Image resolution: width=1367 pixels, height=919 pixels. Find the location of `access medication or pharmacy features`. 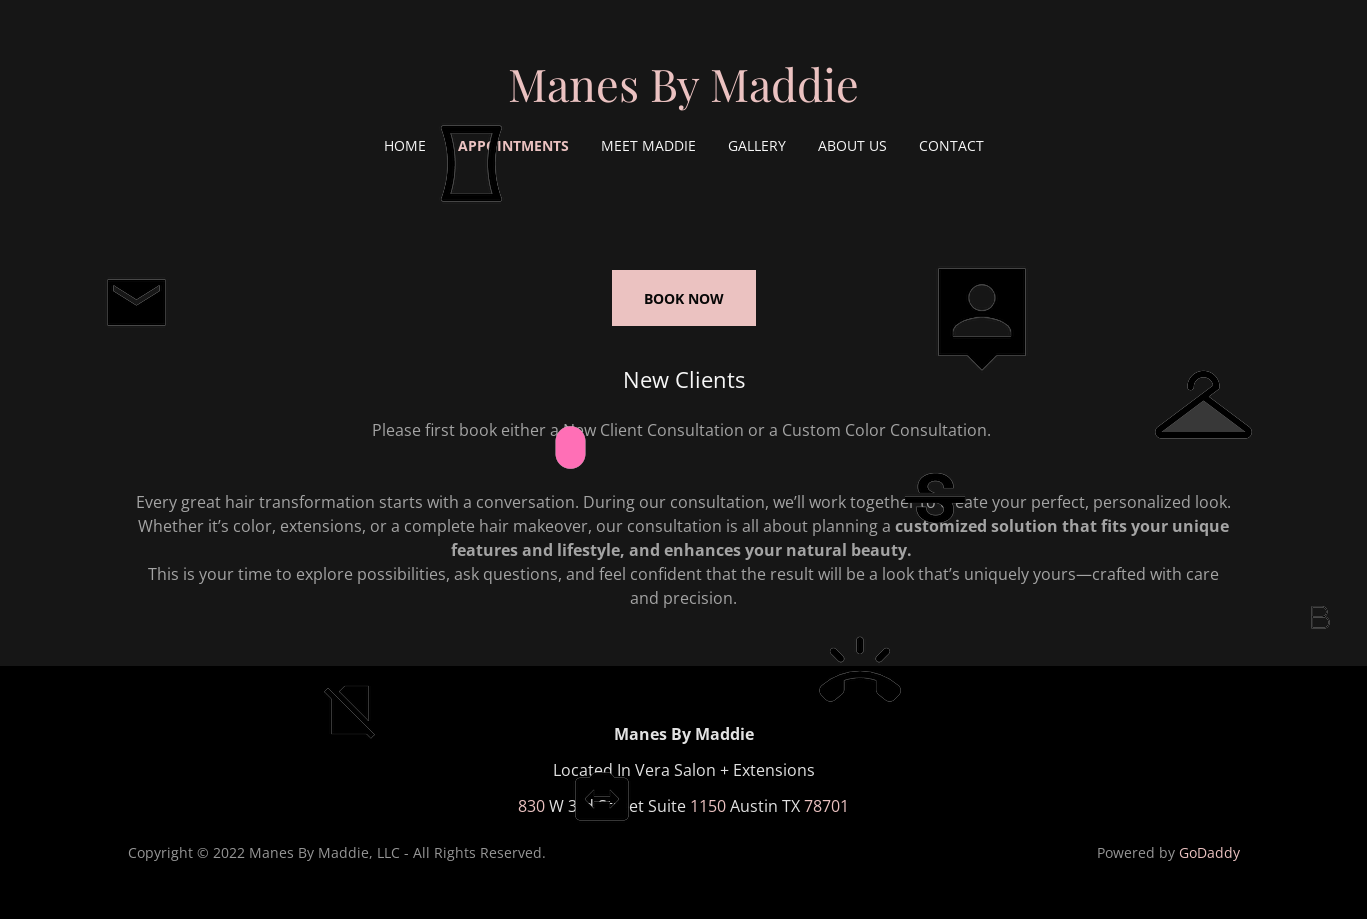

access medication or pharmacy features is located at coordinates (570, 447).